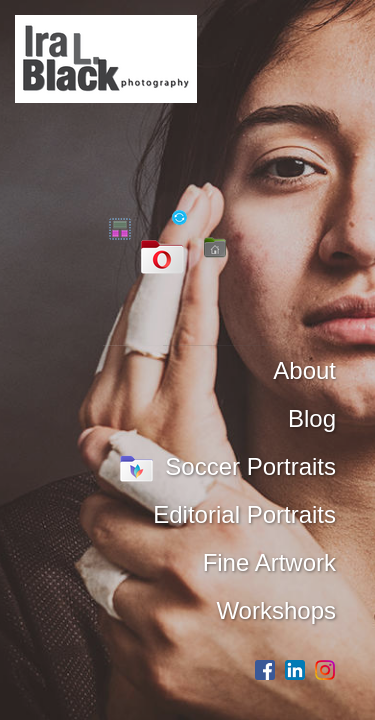 The image size is (375, 720). What do you see at coordinates (162, 258) in the screenshot?
I see `open folder containing Opera browser files` at bounding box center [162, 258].